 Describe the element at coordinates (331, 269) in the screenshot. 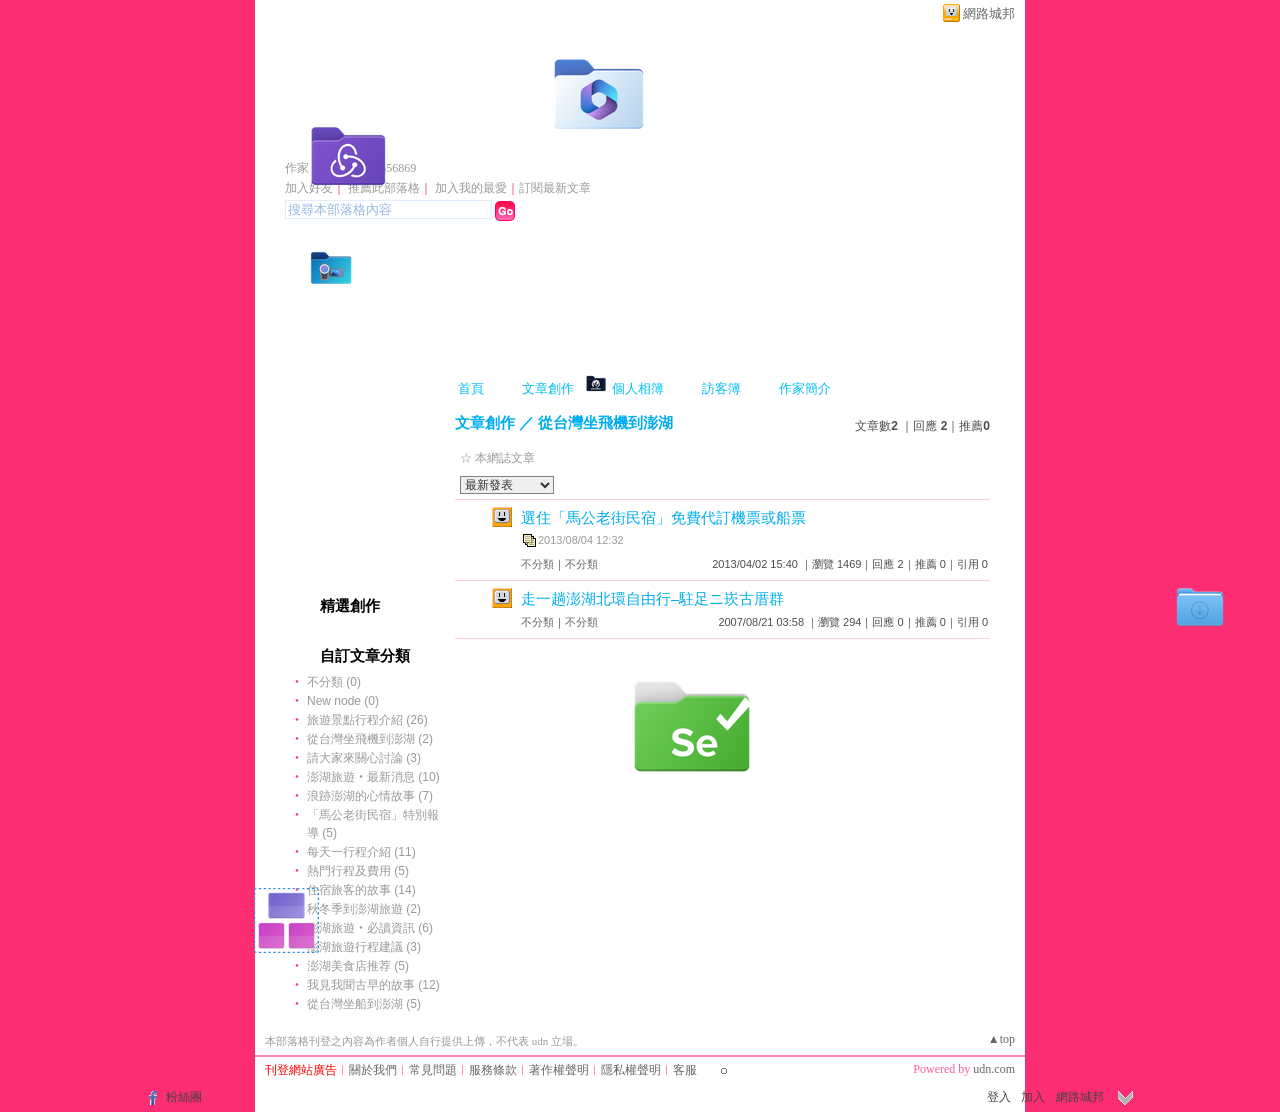

I see `open video recordings folder` at that location.